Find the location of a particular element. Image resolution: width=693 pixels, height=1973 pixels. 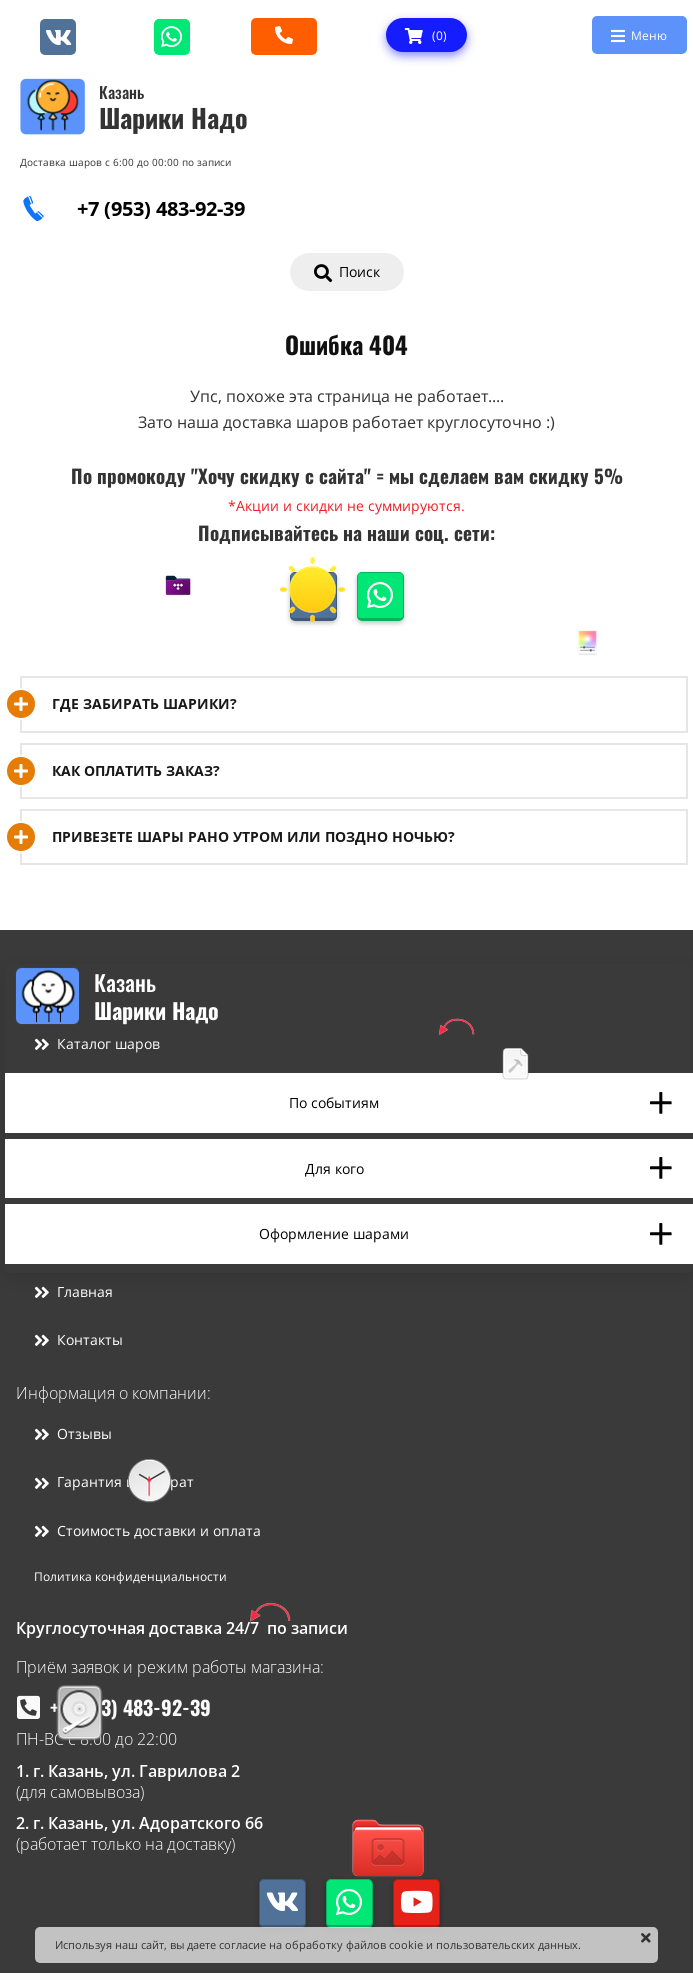

a cmake build configuration file is located at coordinates (515, 1063).